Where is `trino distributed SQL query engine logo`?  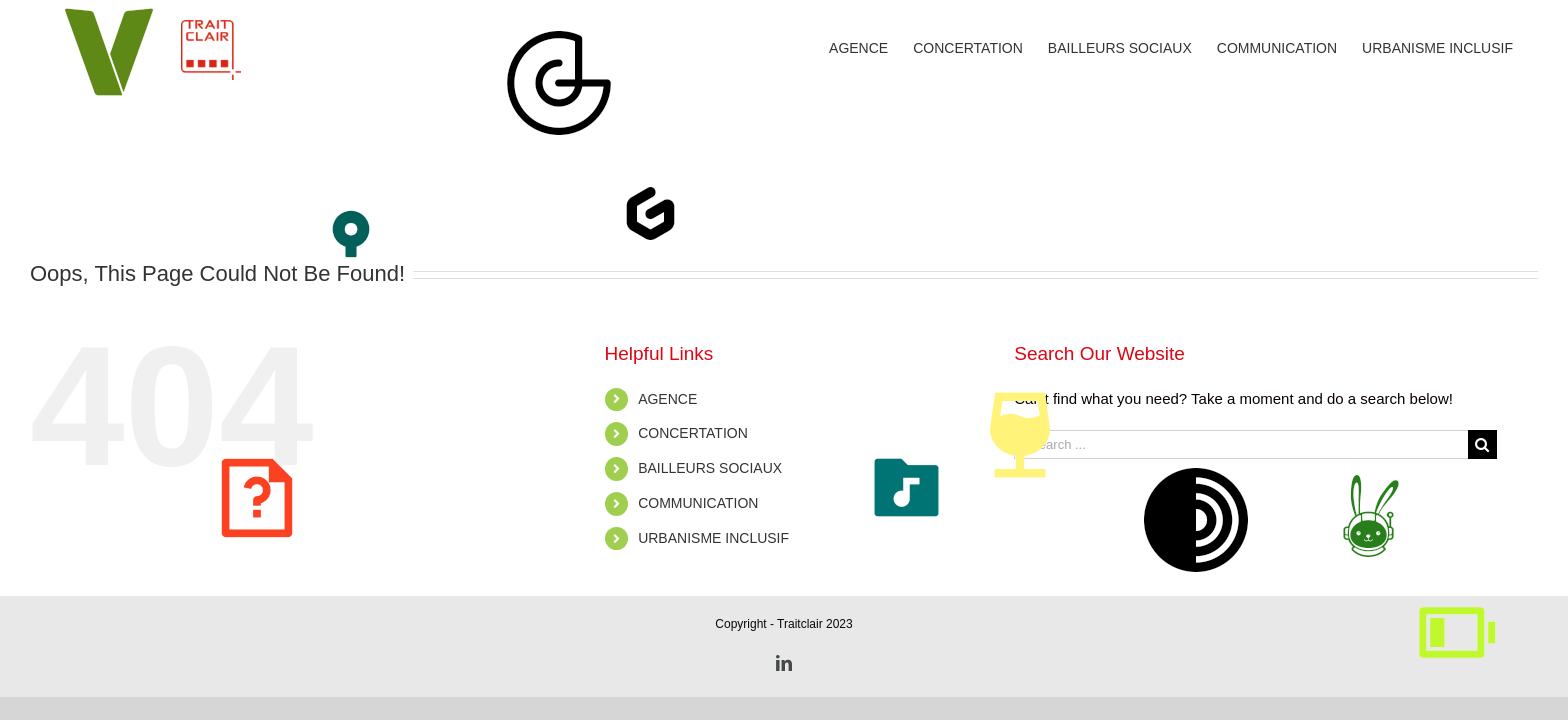 trino distributed SQL query engine logo is located at coordinates (1371, 516).